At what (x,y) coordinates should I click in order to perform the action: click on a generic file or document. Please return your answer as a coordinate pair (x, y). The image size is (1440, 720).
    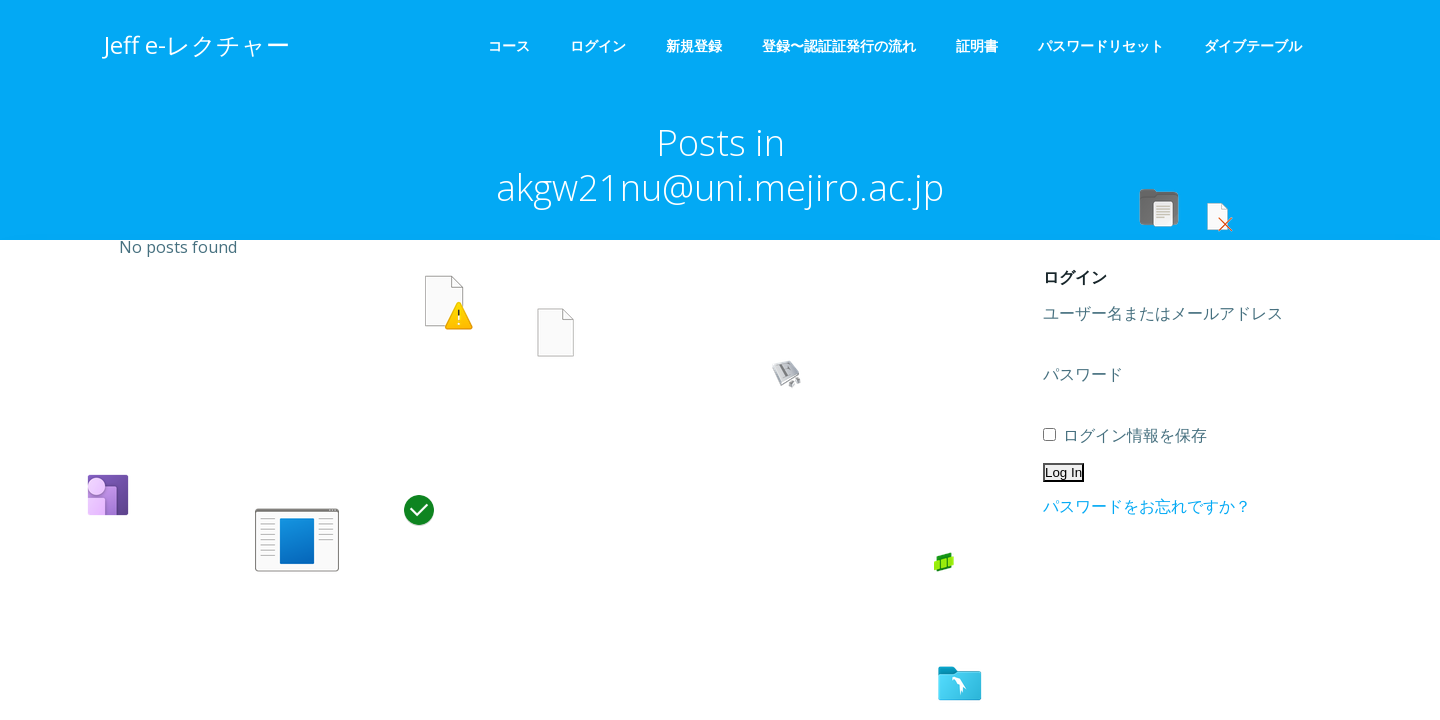
    Looking at the image, I should click on (555, 332).